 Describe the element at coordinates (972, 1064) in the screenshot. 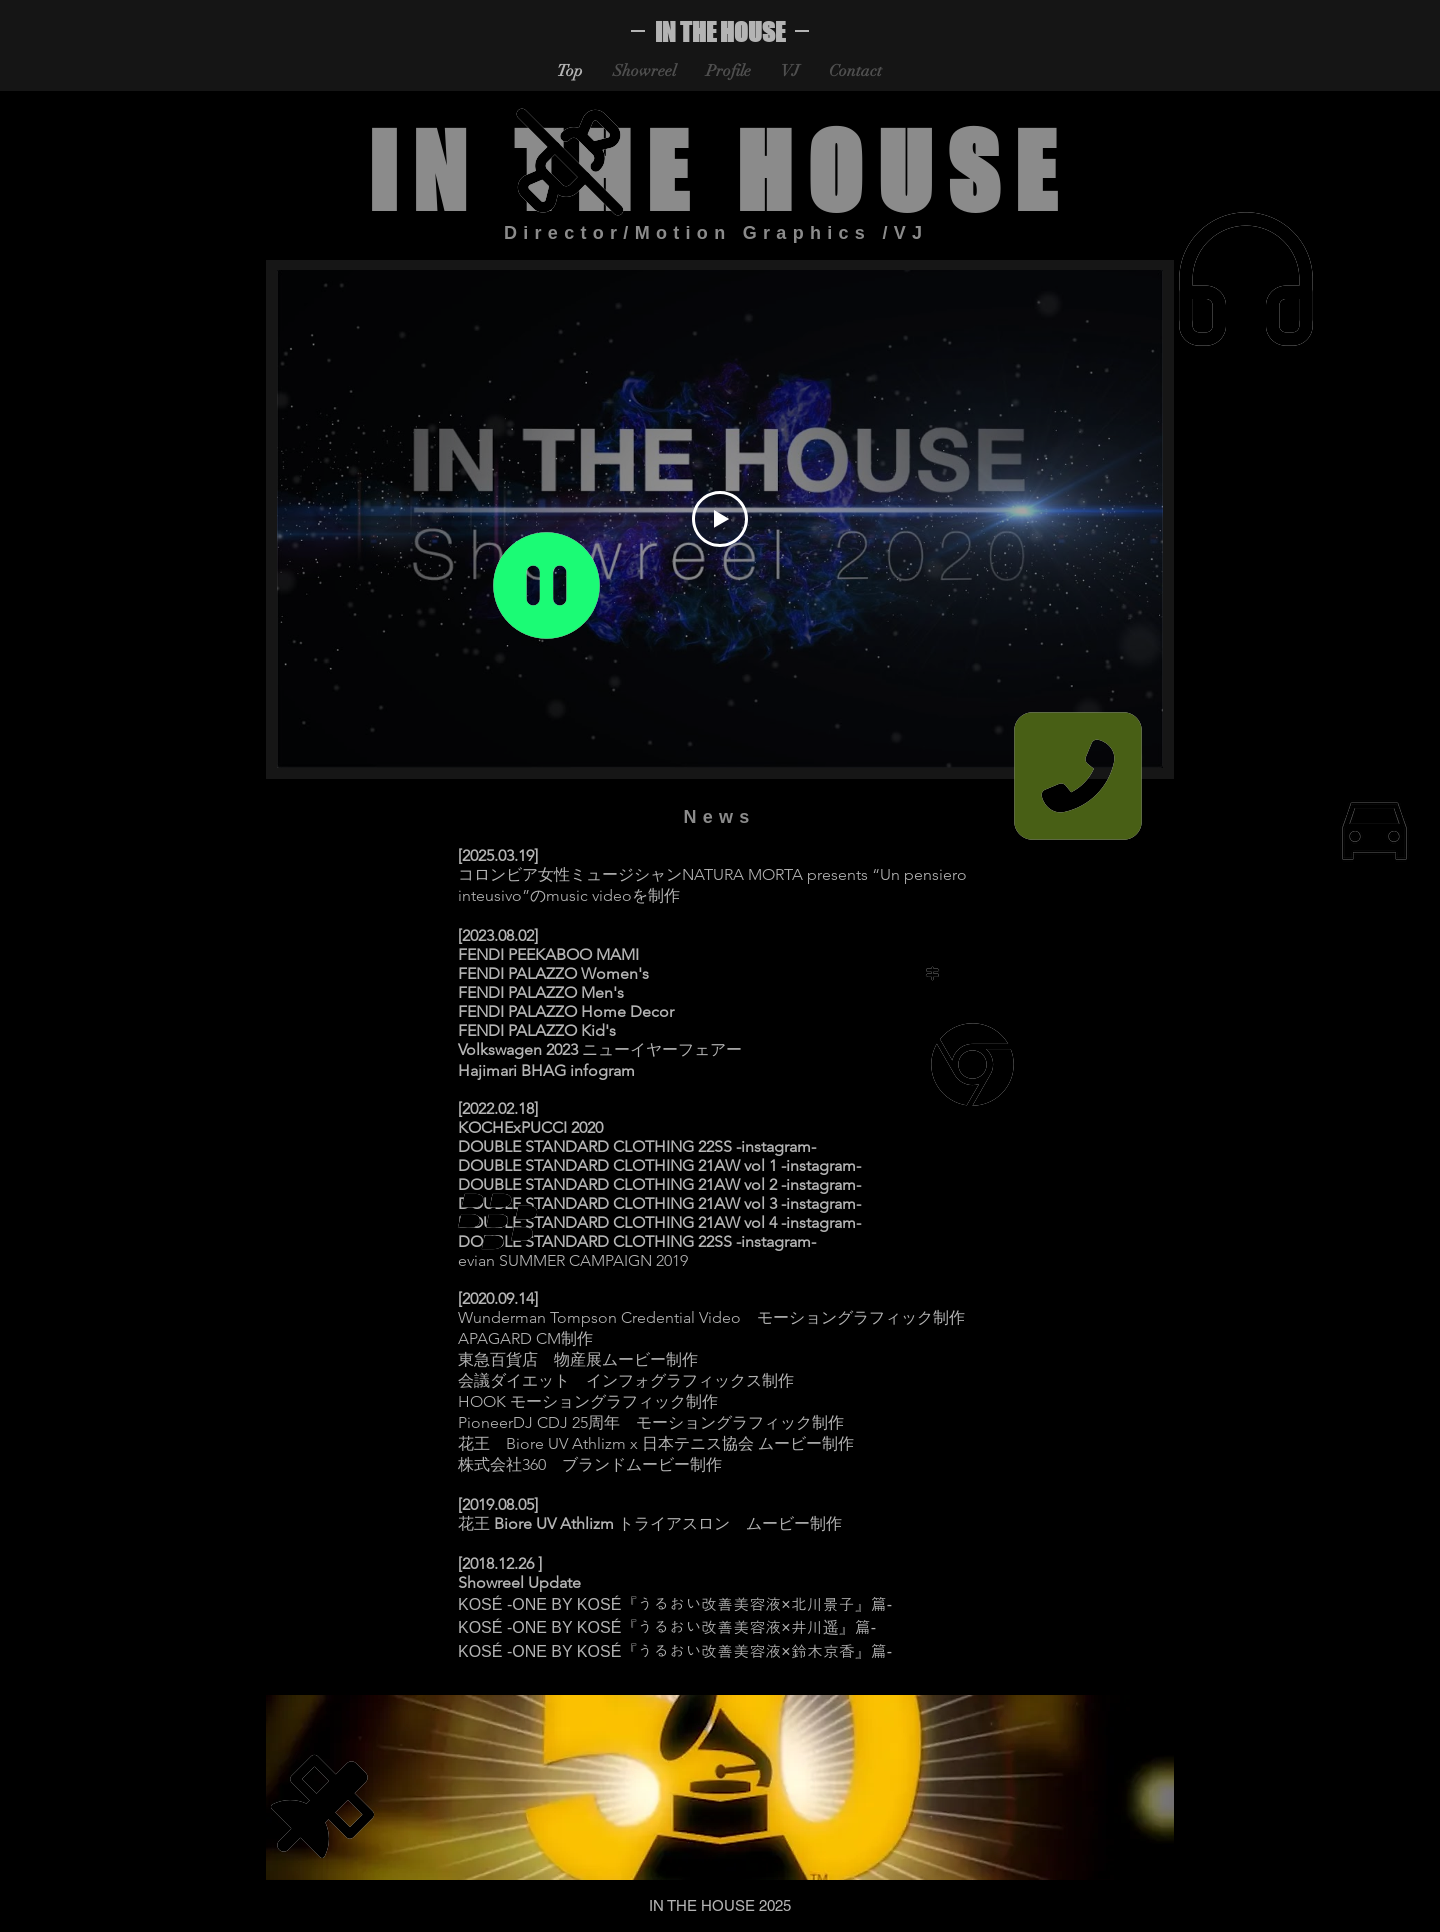

I see `open google chrome browser` at that location.